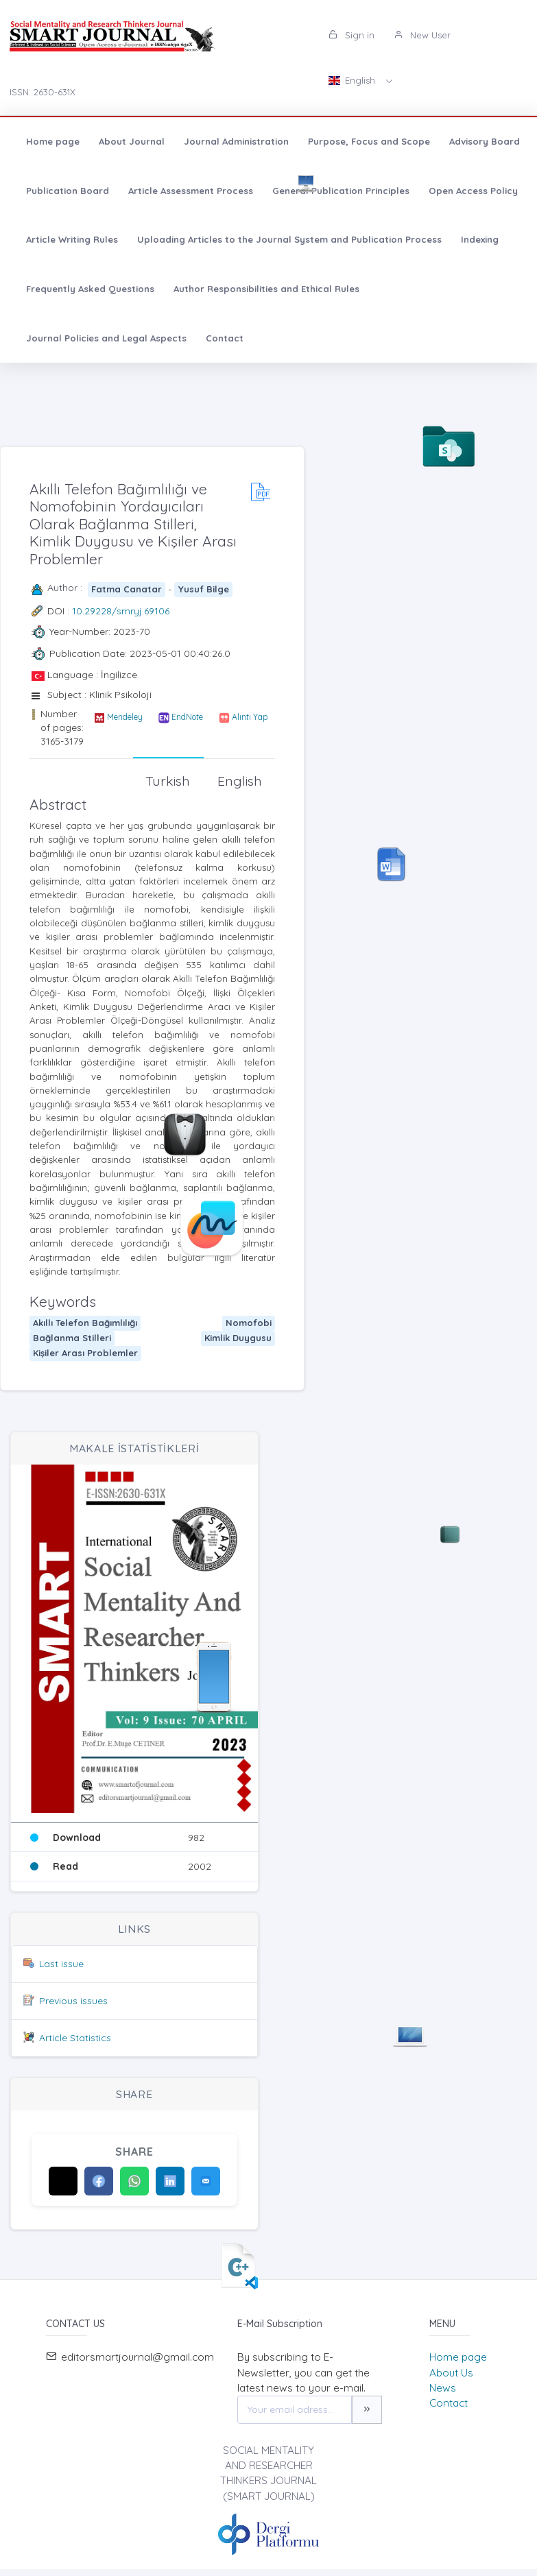 The image size is (537, 2576). What do you see at coordinates (306, 184) in the screenshot?
I see `access computer or desktop settings` at bounding box center [306, 184].